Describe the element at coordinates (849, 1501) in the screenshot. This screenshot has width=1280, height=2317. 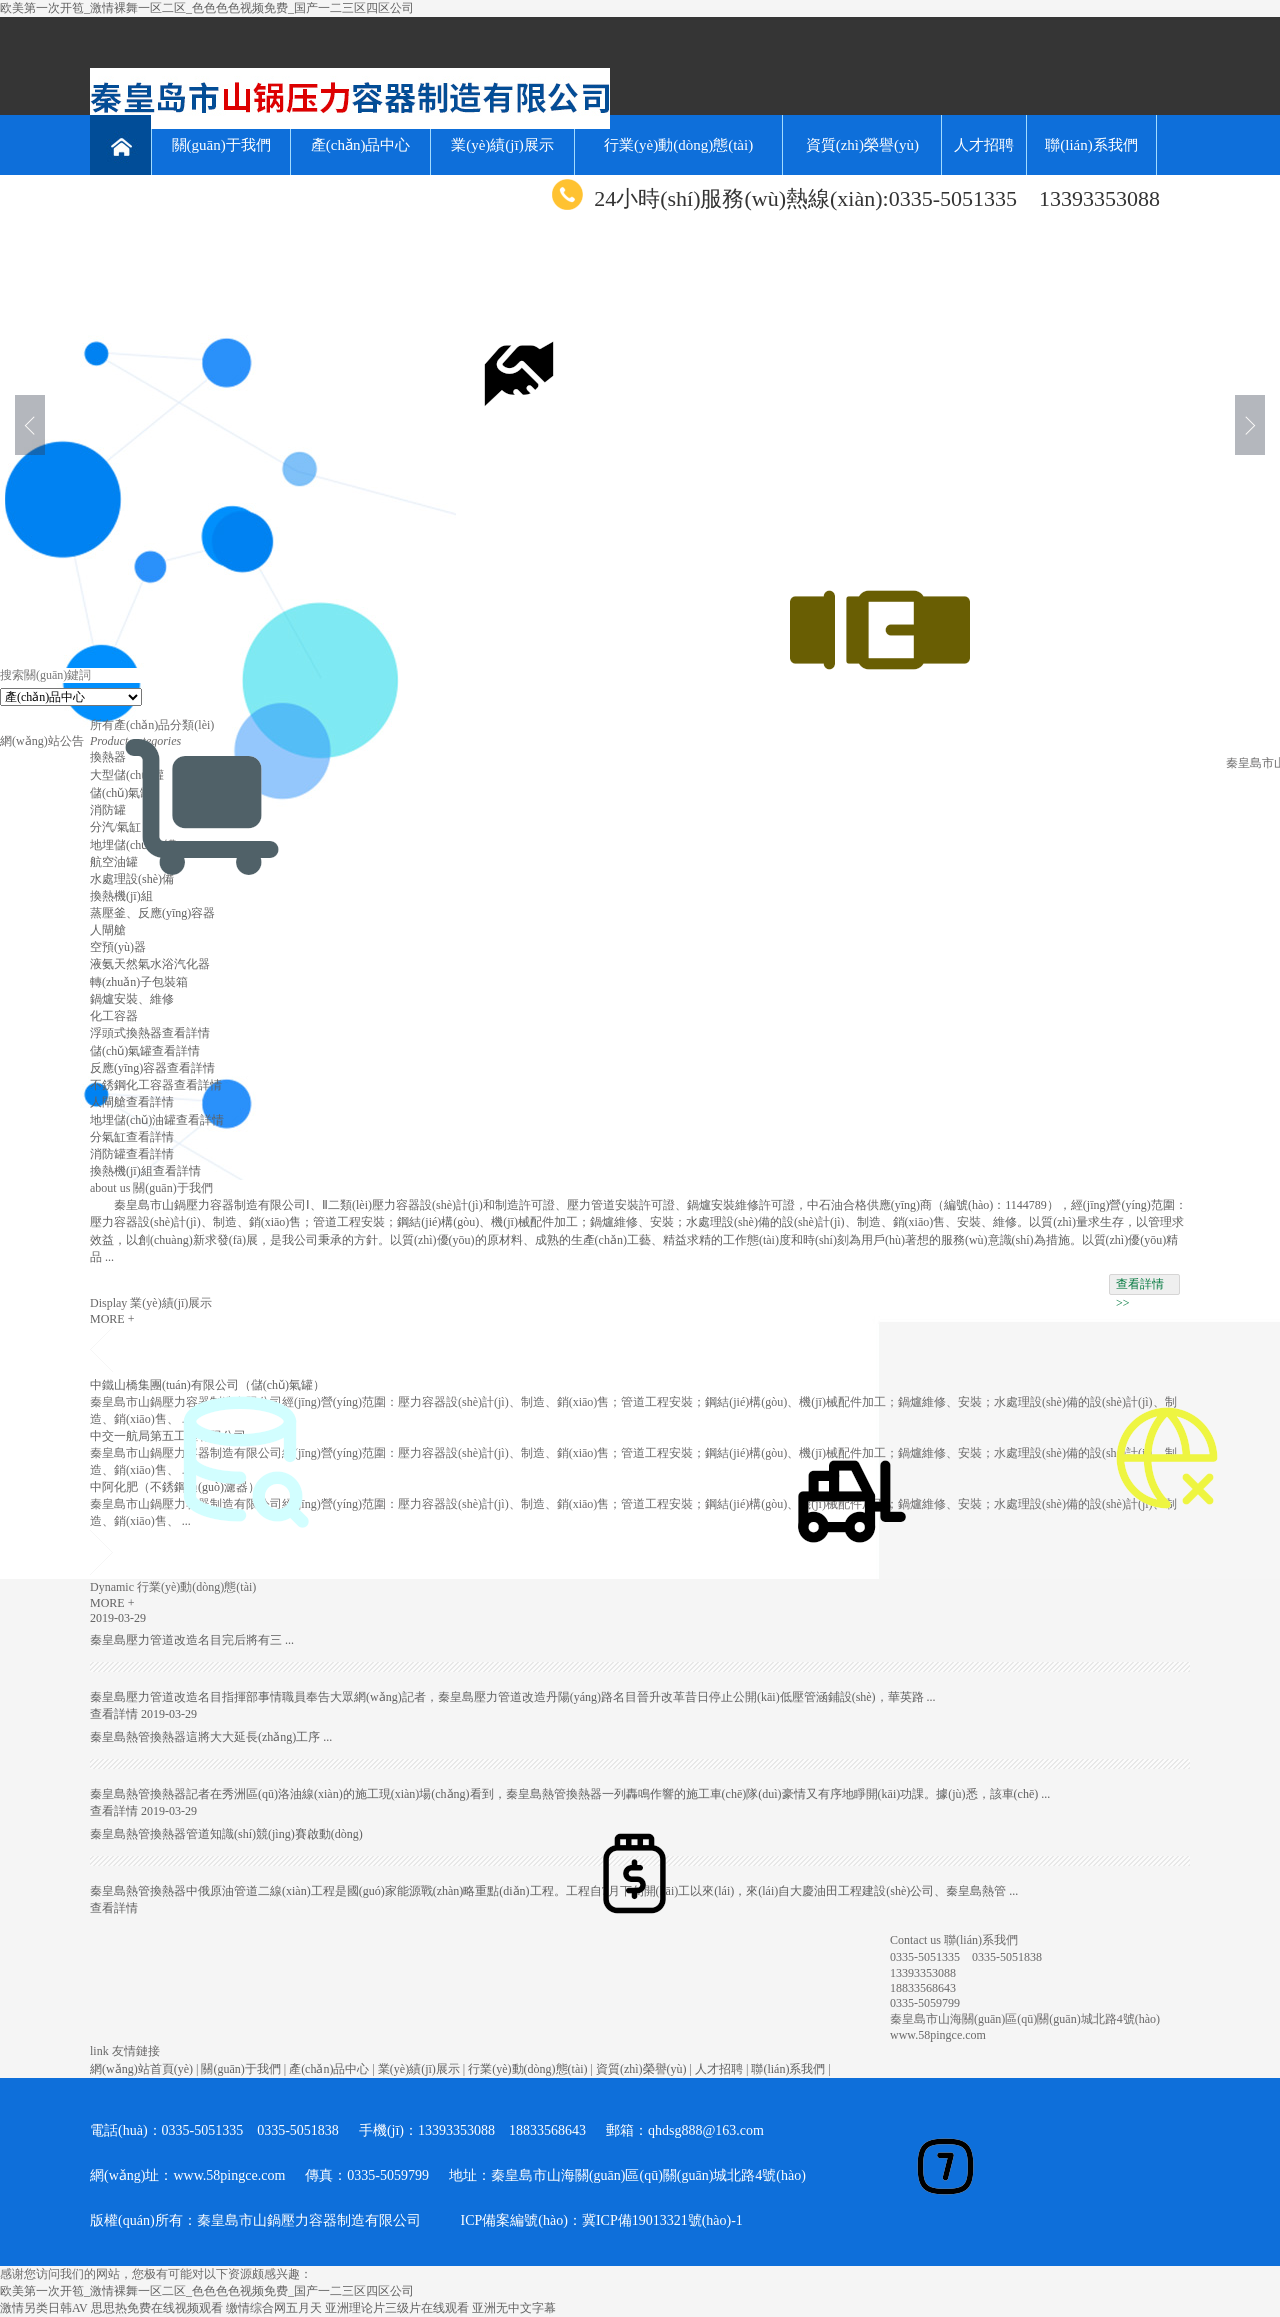
I see `access warehouse or inventory management` at that location.